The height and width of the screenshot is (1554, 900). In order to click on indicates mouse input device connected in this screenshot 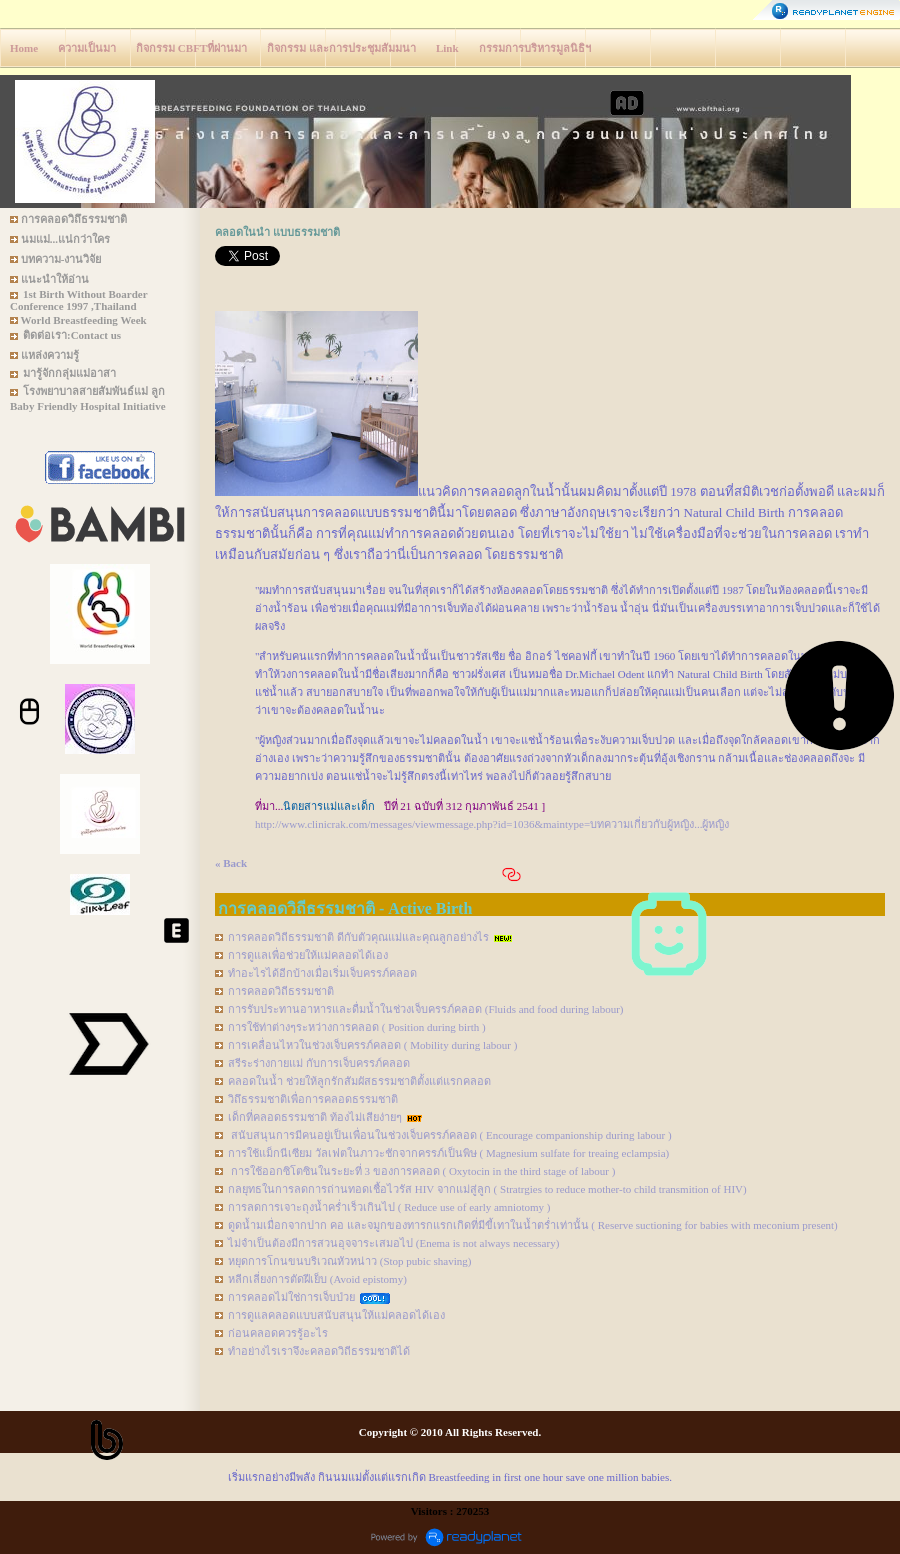, I will do `click(29, 711)`.